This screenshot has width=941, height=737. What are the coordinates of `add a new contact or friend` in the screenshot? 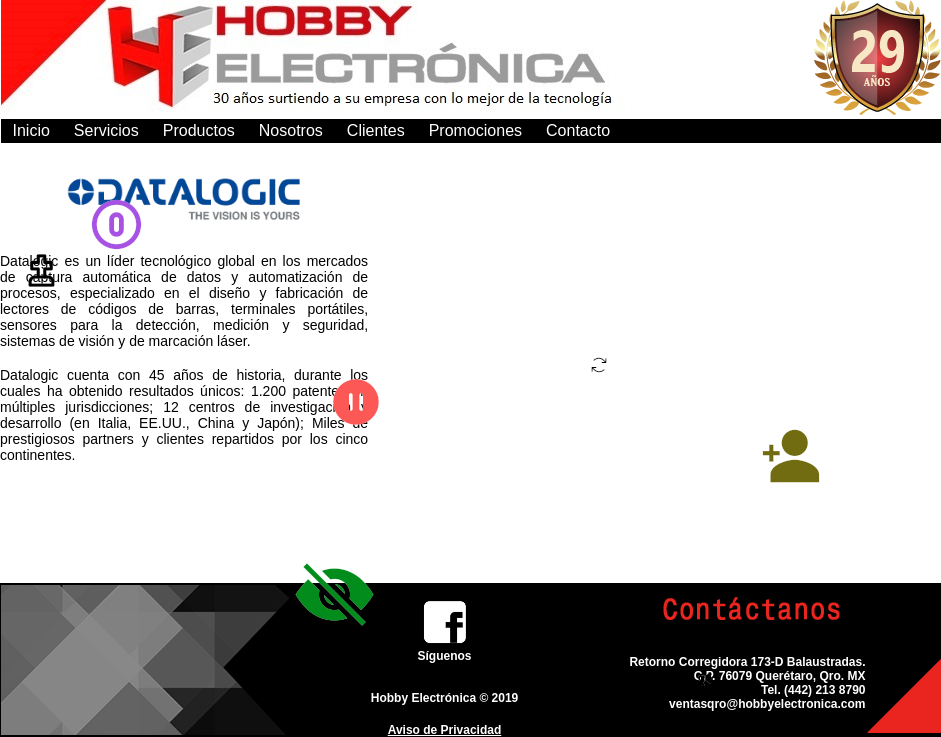 It's located at (791, 456).